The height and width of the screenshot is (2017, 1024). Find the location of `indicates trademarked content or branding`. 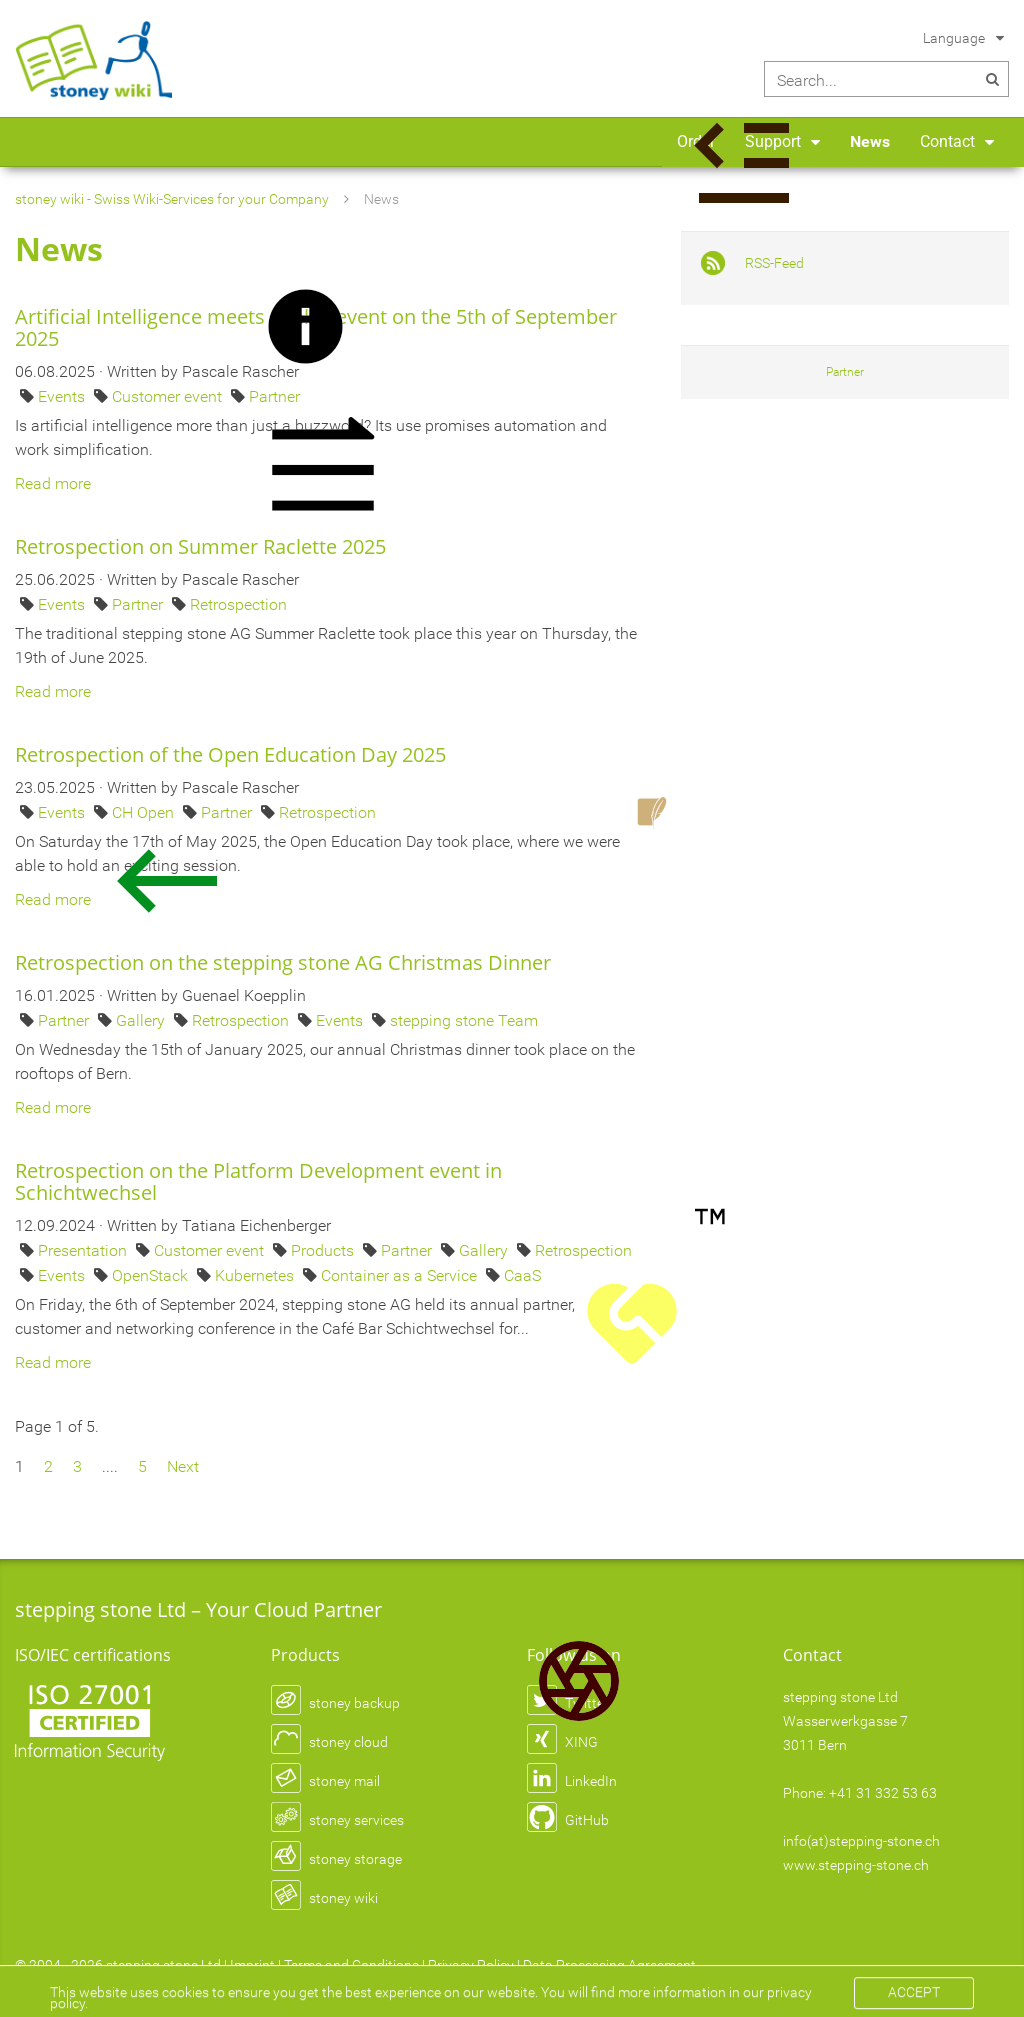

indicates trademarked content or branding is located at coordinates (710, 1216).